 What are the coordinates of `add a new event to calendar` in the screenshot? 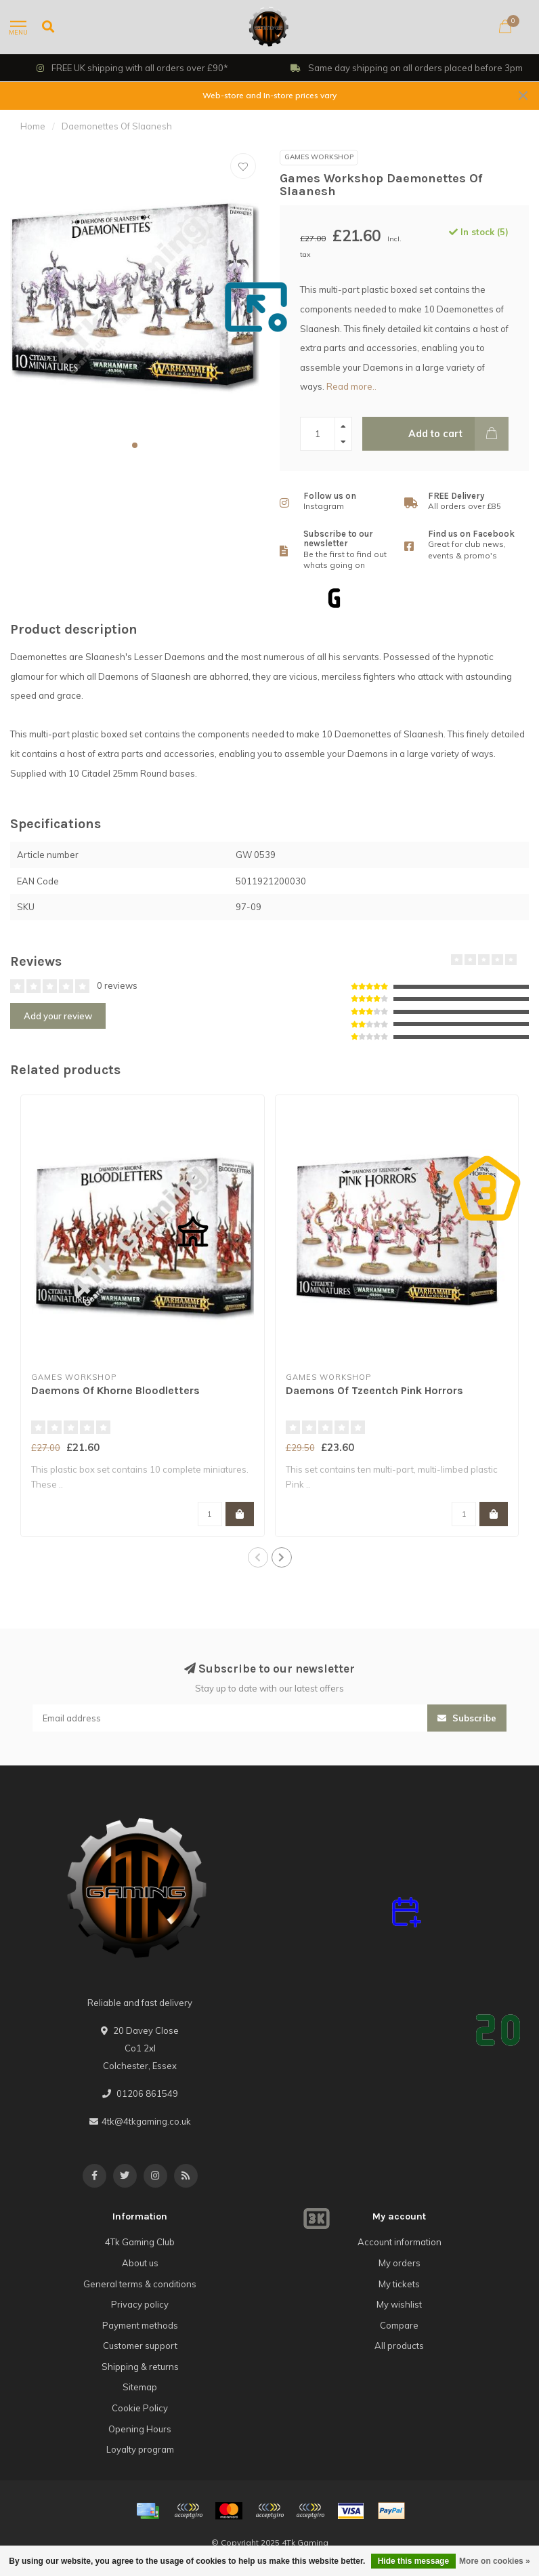 It's located at (405, 1911).